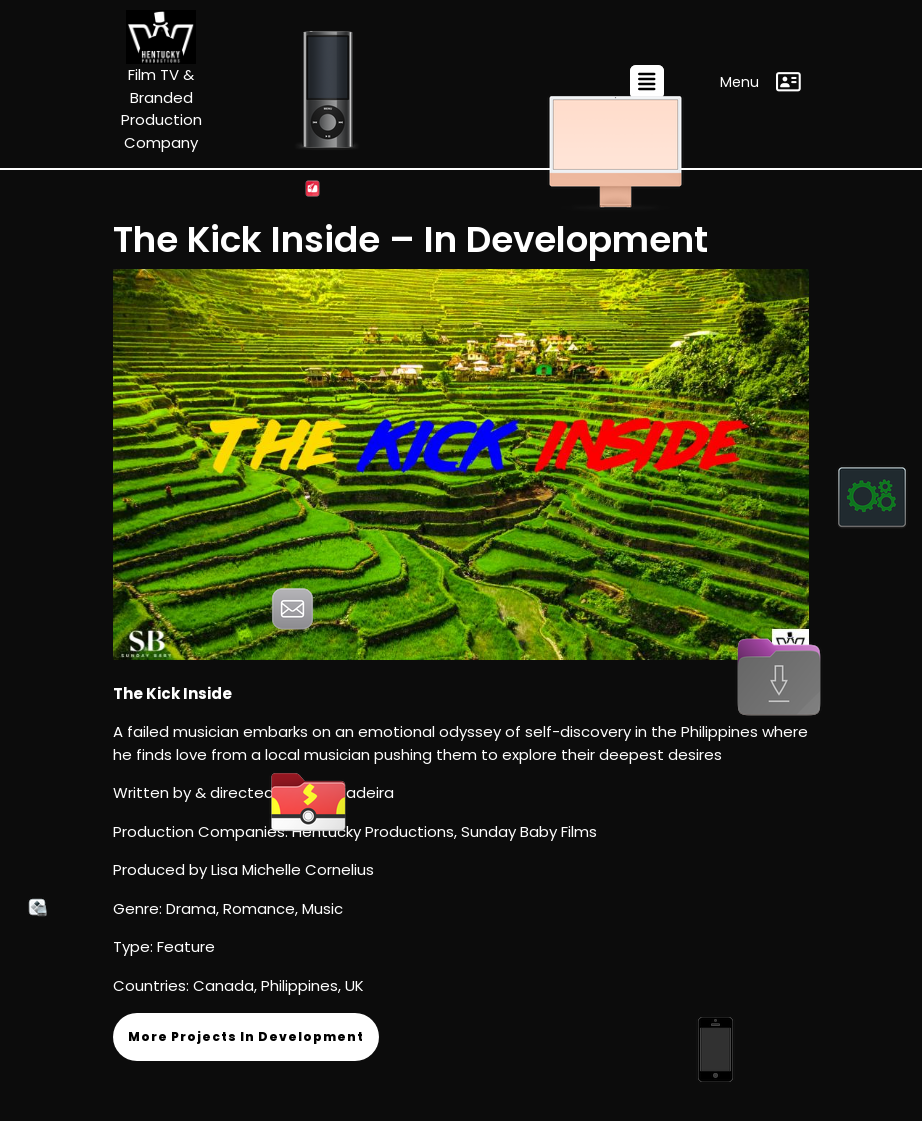  What do you see at coordinates (37, 907) in the screenshot?
I see `launch boot camp assistant to install windows on your mac` at bounding box center [37, 907].